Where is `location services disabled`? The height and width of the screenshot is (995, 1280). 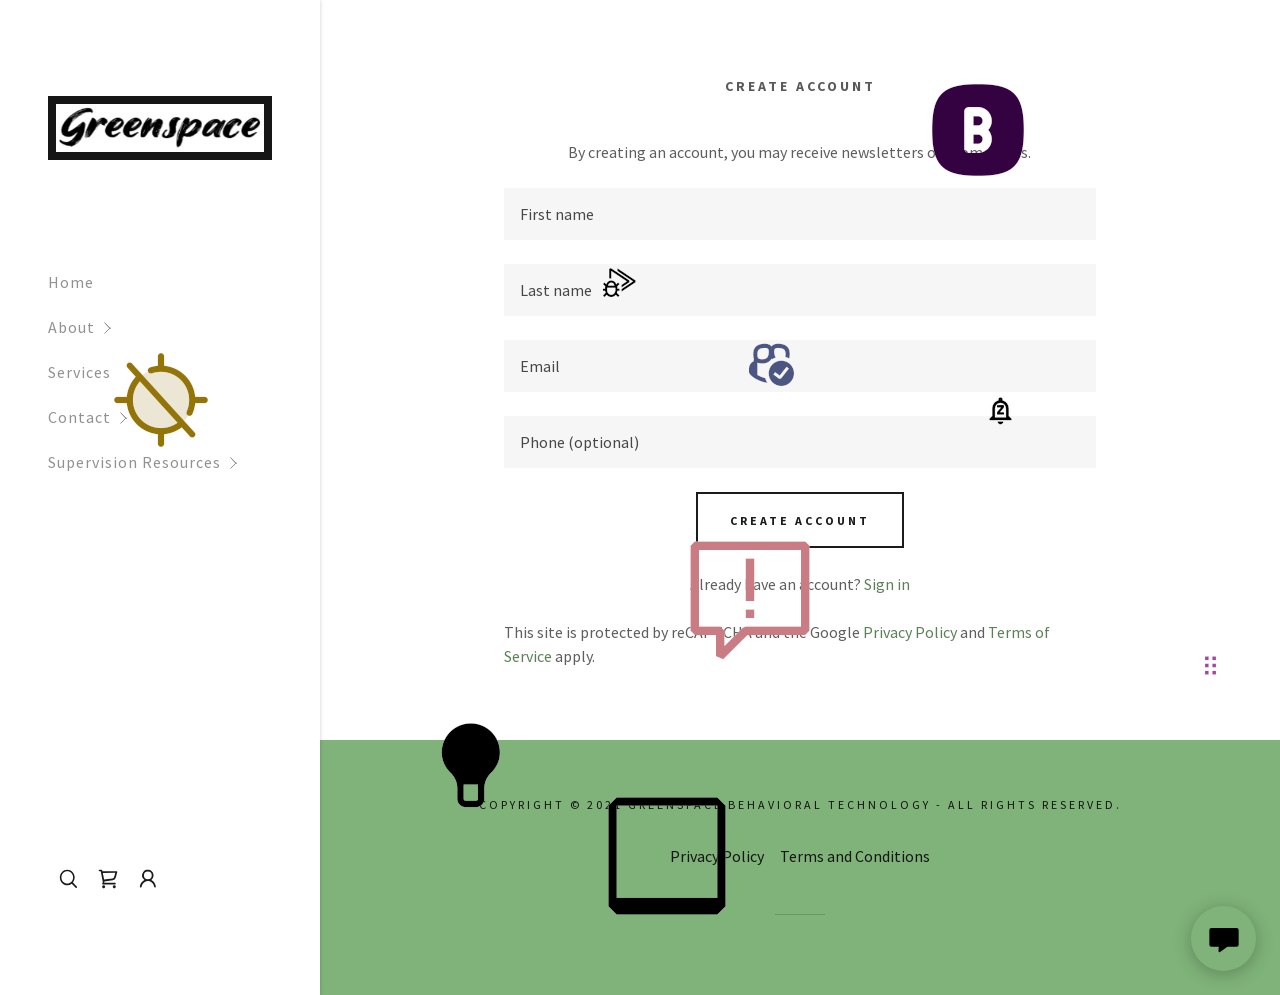 location services disabled is located at coordinates (161, 400).